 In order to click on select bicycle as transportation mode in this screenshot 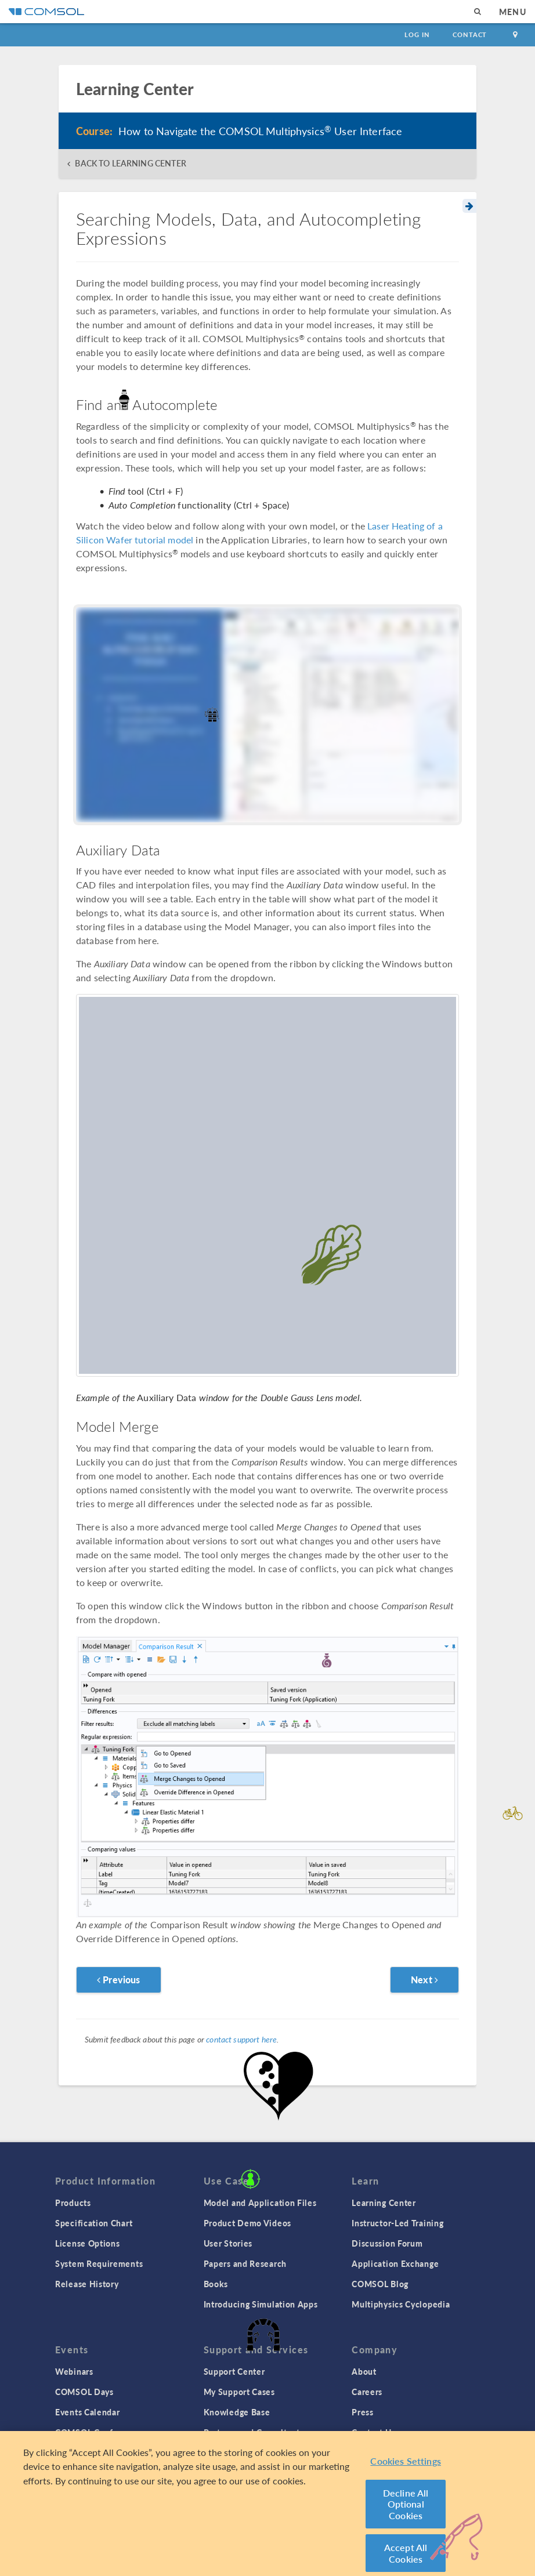, I will do `click(512, 1813)`.